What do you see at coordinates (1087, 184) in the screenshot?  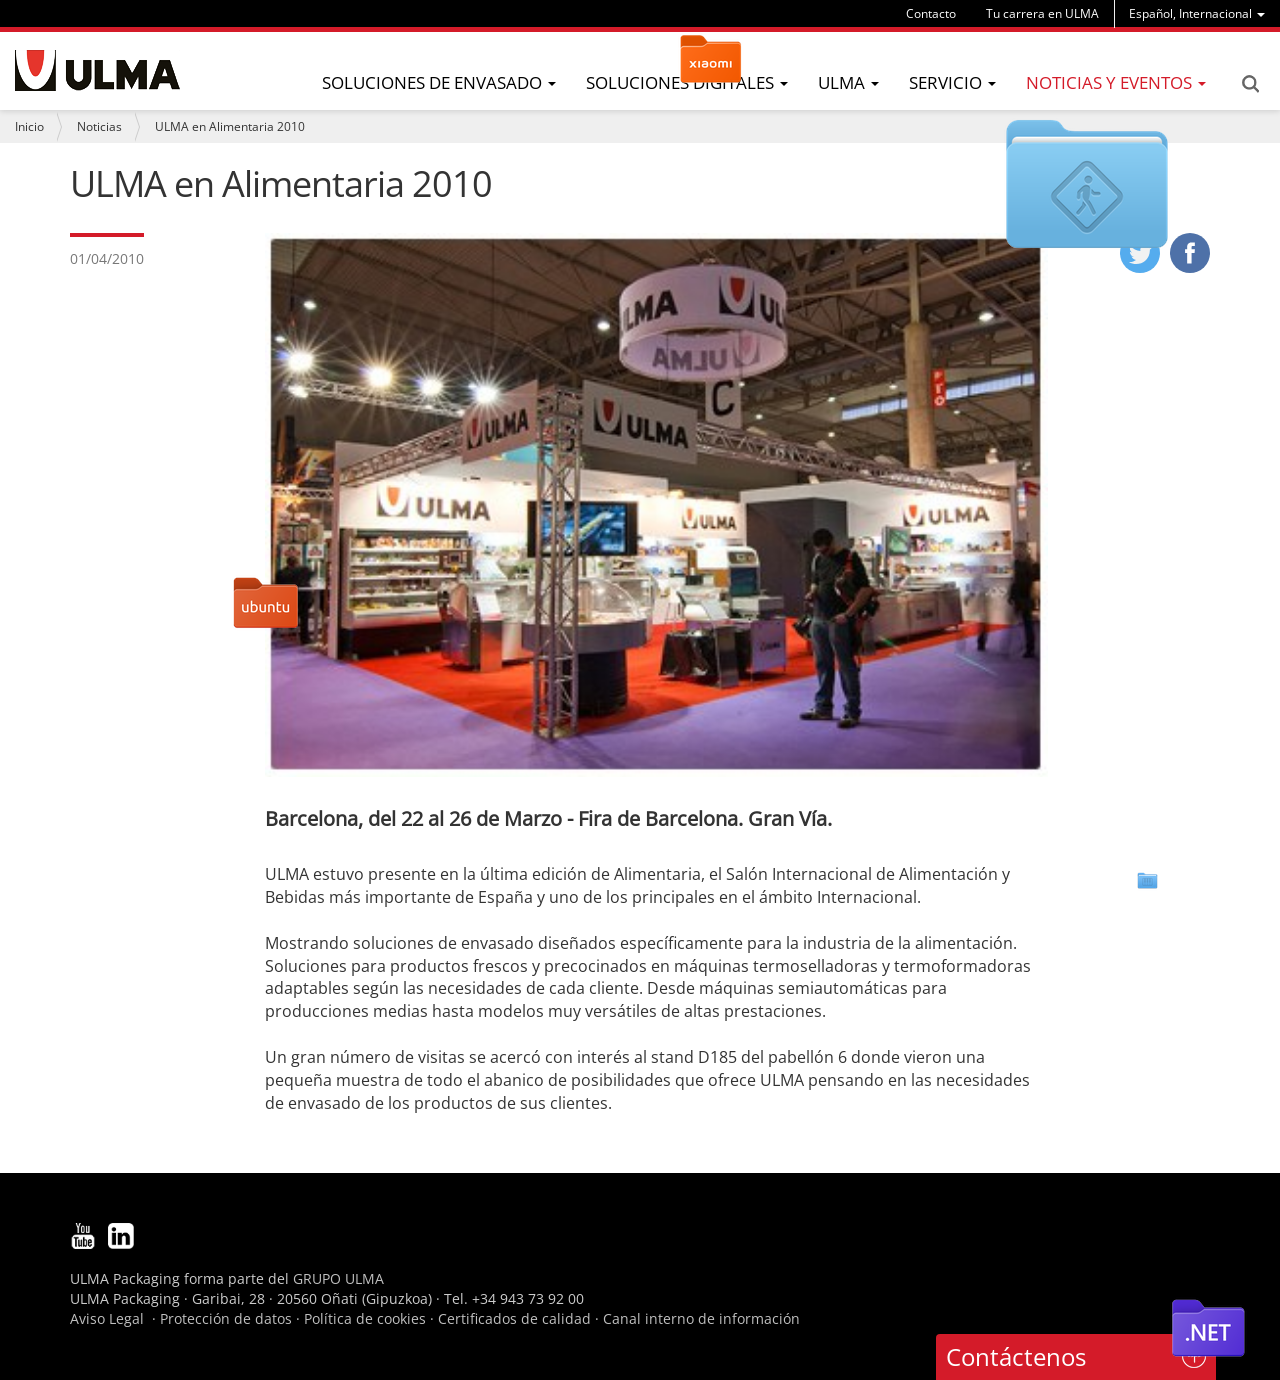 I see `access your public folder` at bounding box center [1087, 184].